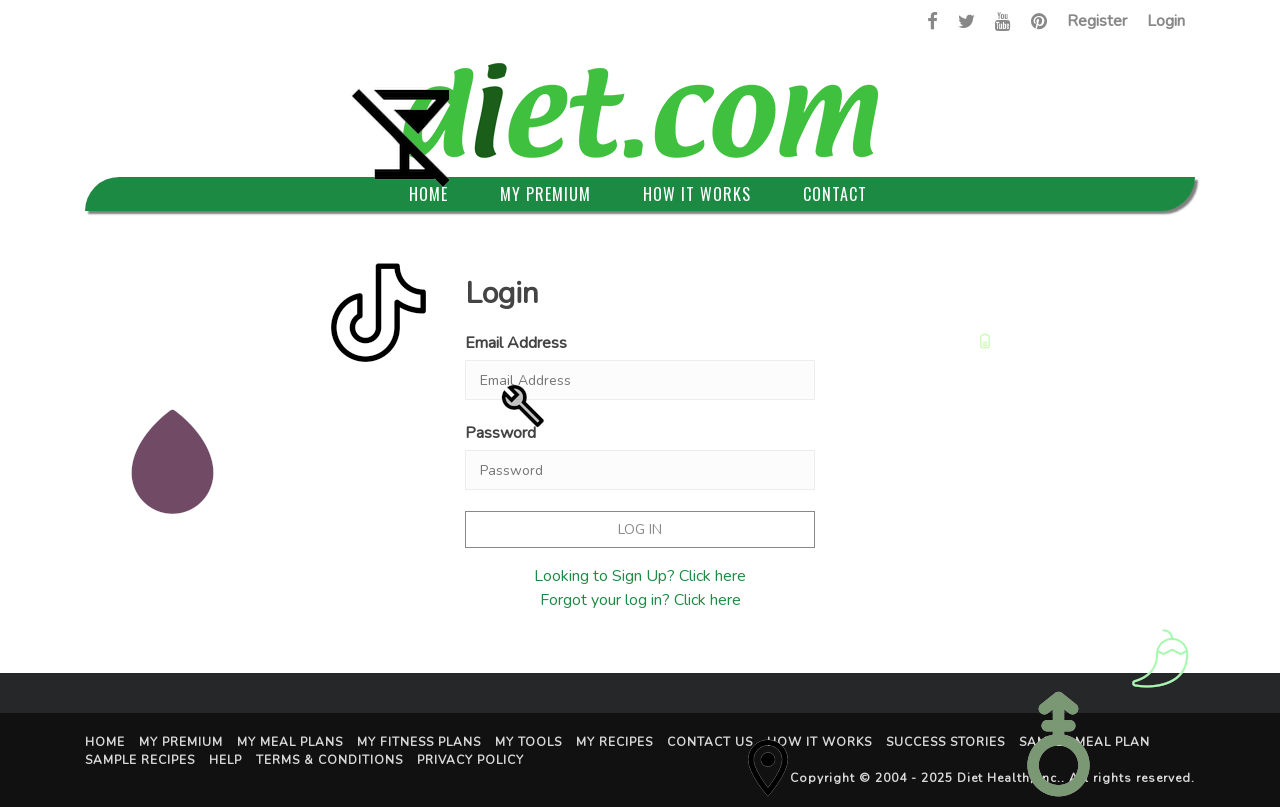  I want to click on access settings or configuration options, so click(523, 406).